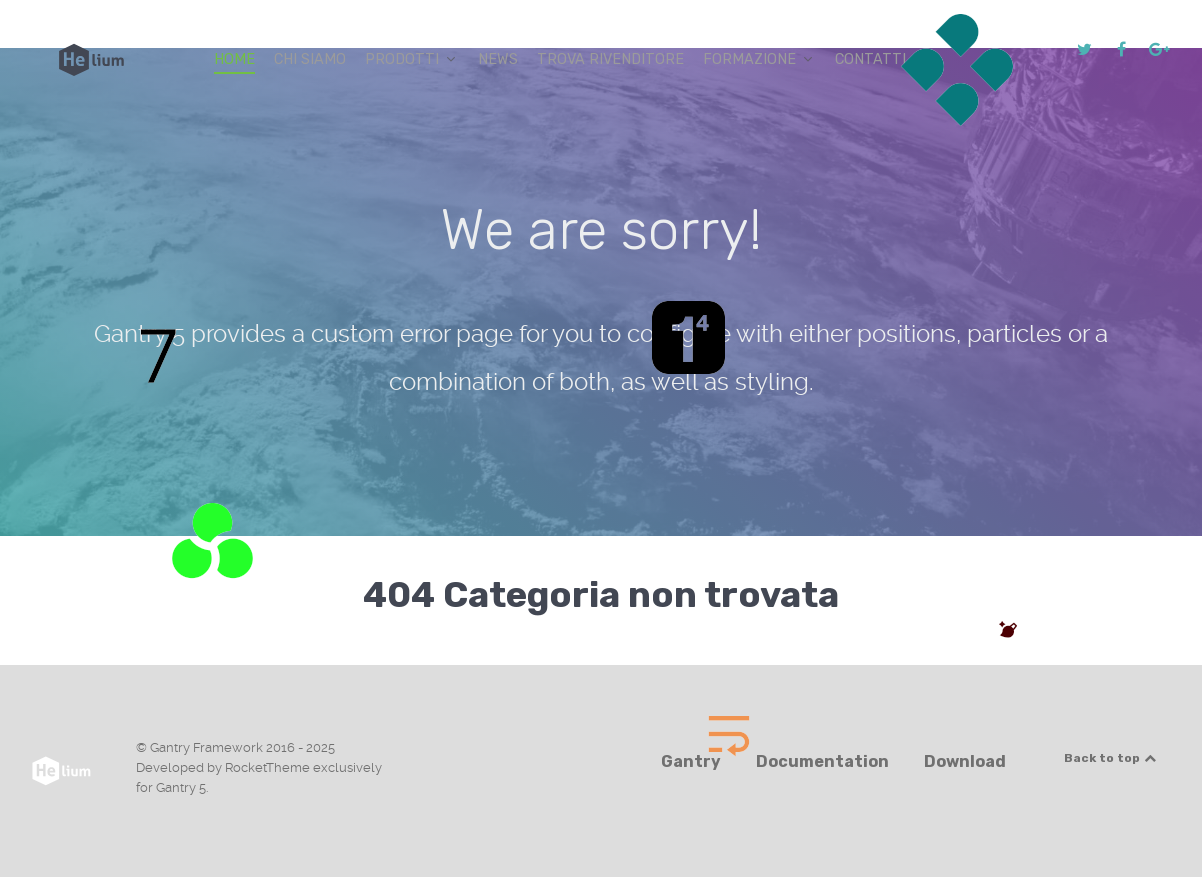 Image resolution: width=1202 pixels, height=877 pixels. I want to click on activate AI-powered brush or painting tool, so click(1008, 630).